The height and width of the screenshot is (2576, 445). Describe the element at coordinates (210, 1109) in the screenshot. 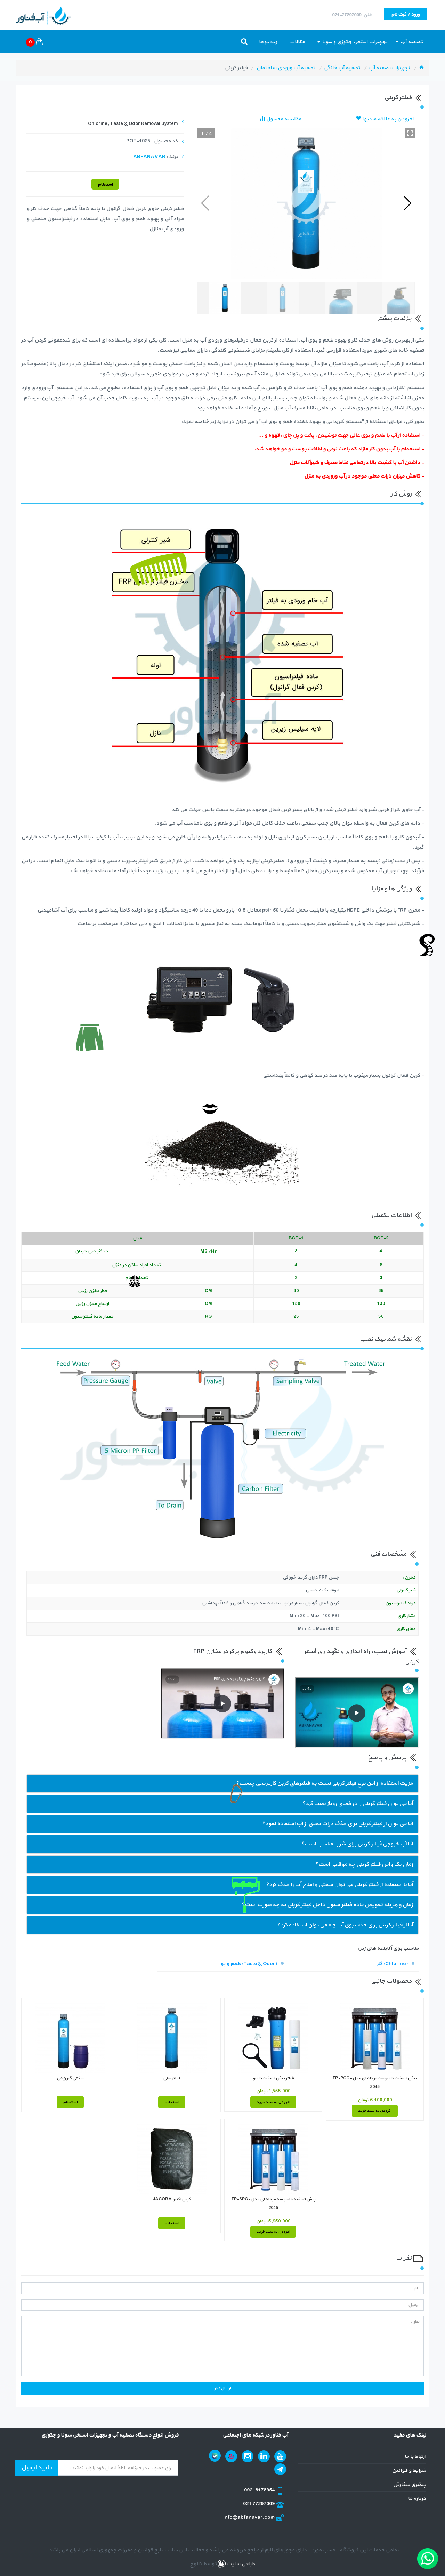

I see `access voice or speech features` at that location.